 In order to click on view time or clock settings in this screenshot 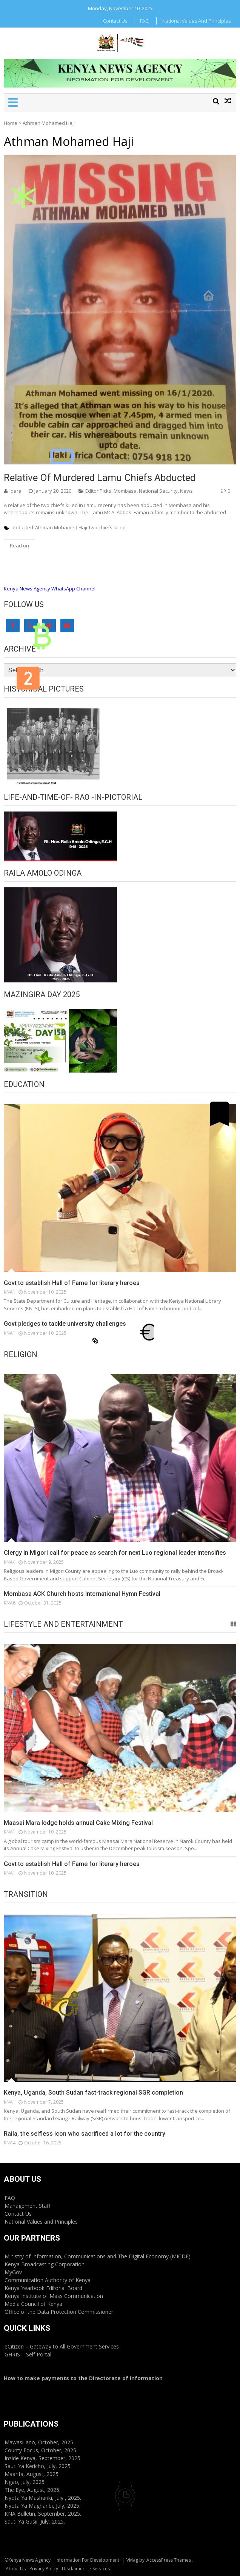, I will do `click(125, 2496)`.